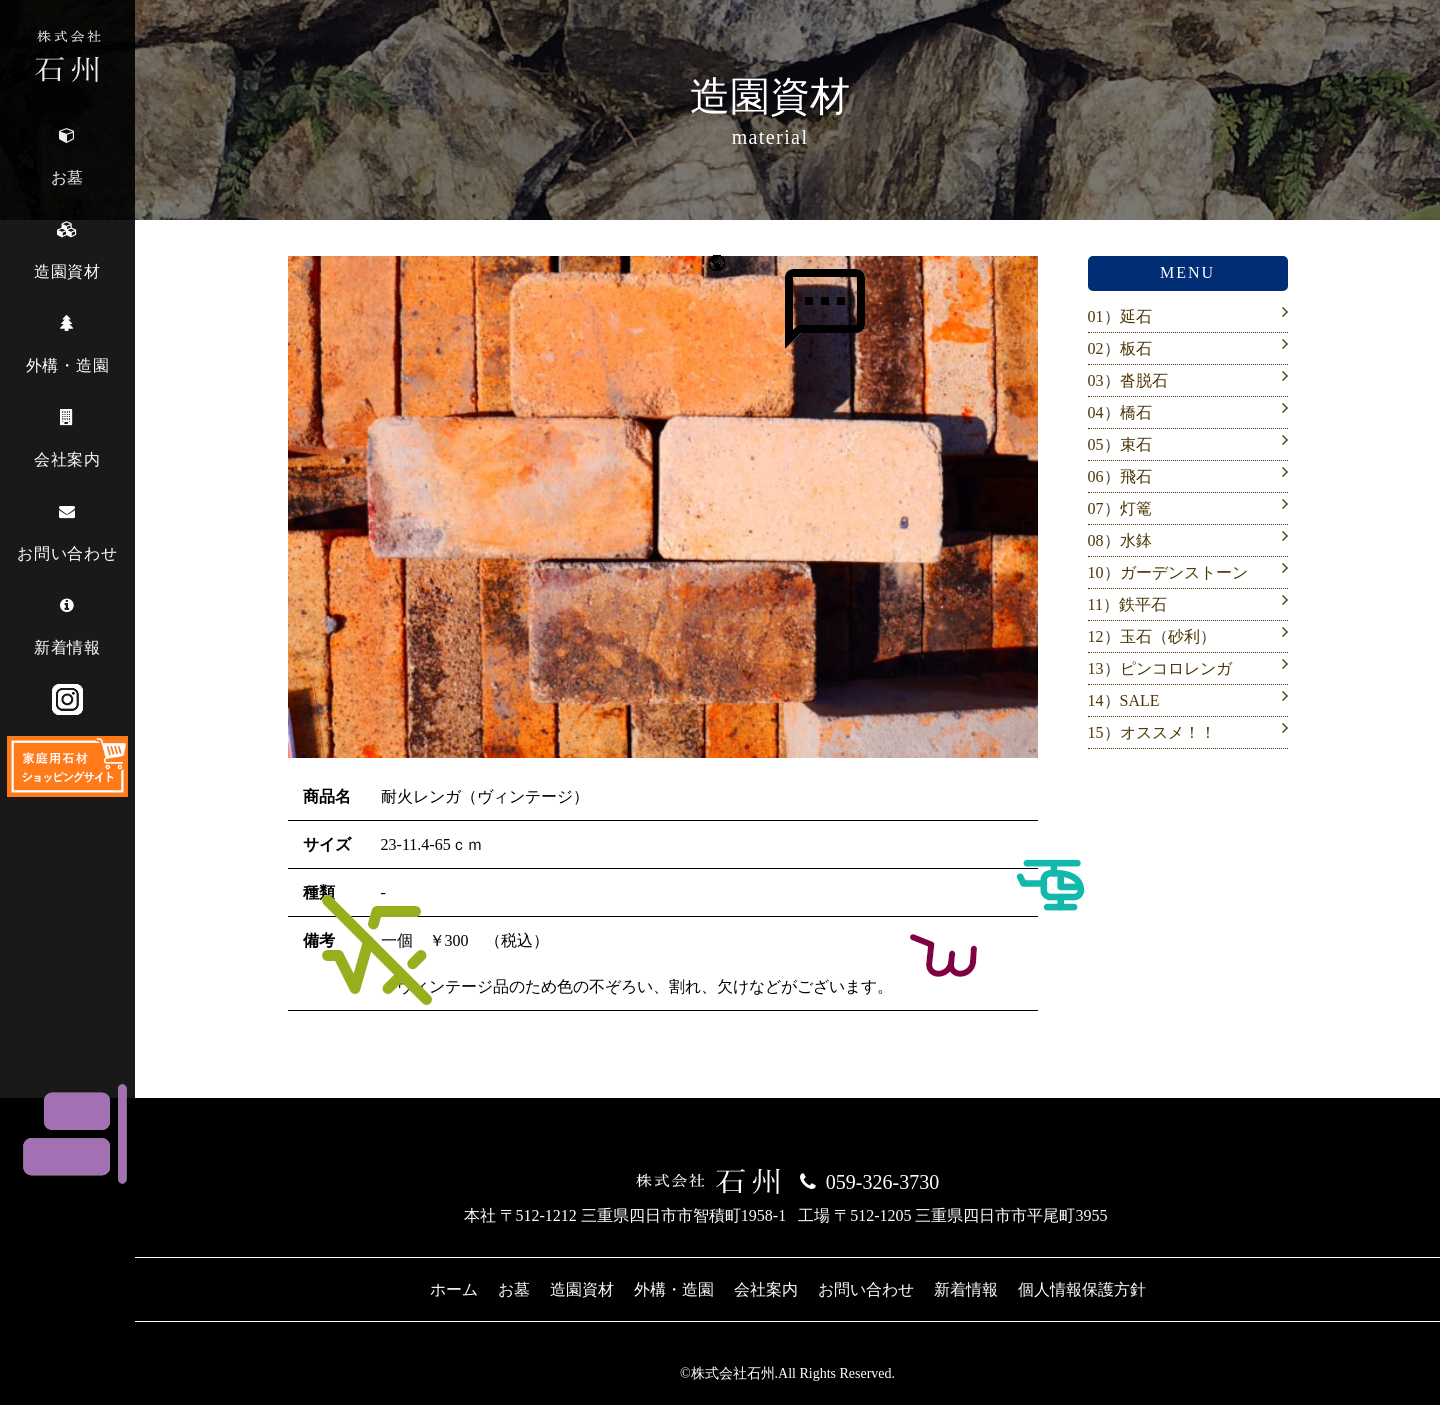  What do you see at coordinates (717, 263) in the screenshot?
I see `switch to public visibility` at bounding box center [717, 263].